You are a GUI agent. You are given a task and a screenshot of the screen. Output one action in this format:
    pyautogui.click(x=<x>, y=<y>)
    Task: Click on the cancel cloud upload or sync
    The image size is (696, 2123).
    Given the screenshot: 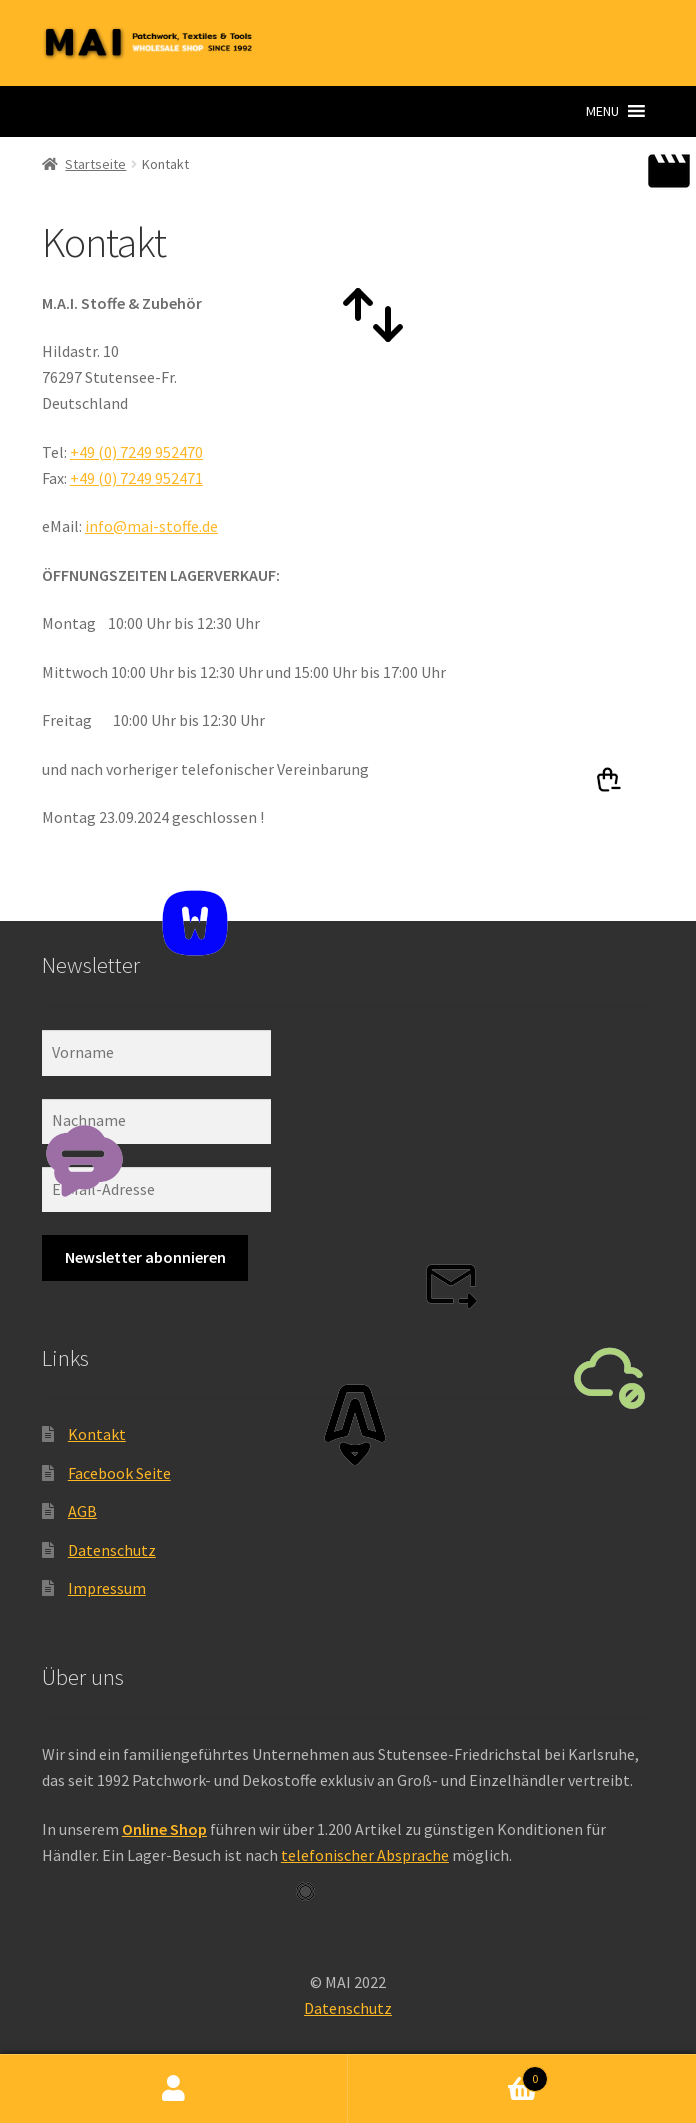 What is the action you would take?
    pyautogui.click(x=609, y=1373)
    